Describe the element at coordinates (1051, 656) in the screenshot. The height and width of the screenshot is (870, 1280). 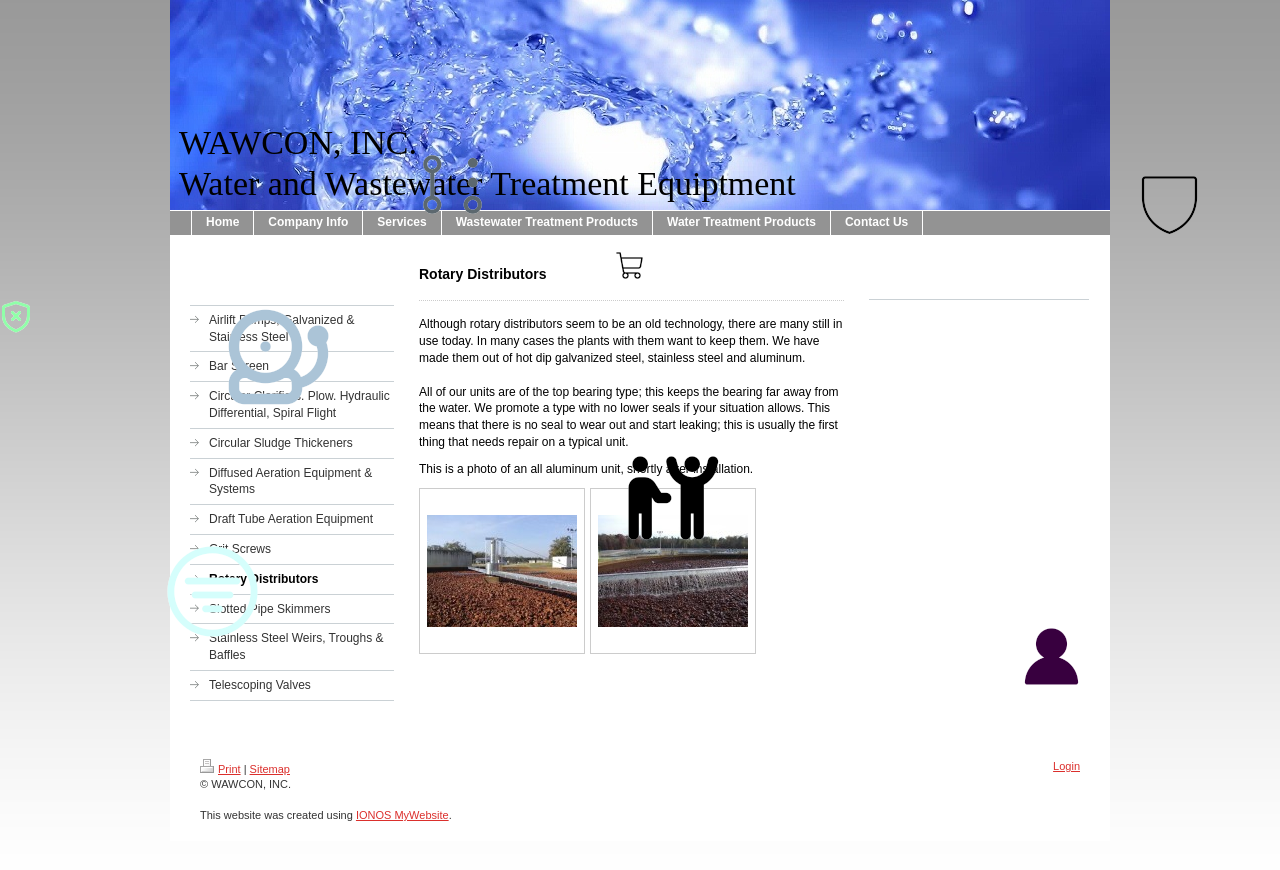
I see `view your profile` at that location.